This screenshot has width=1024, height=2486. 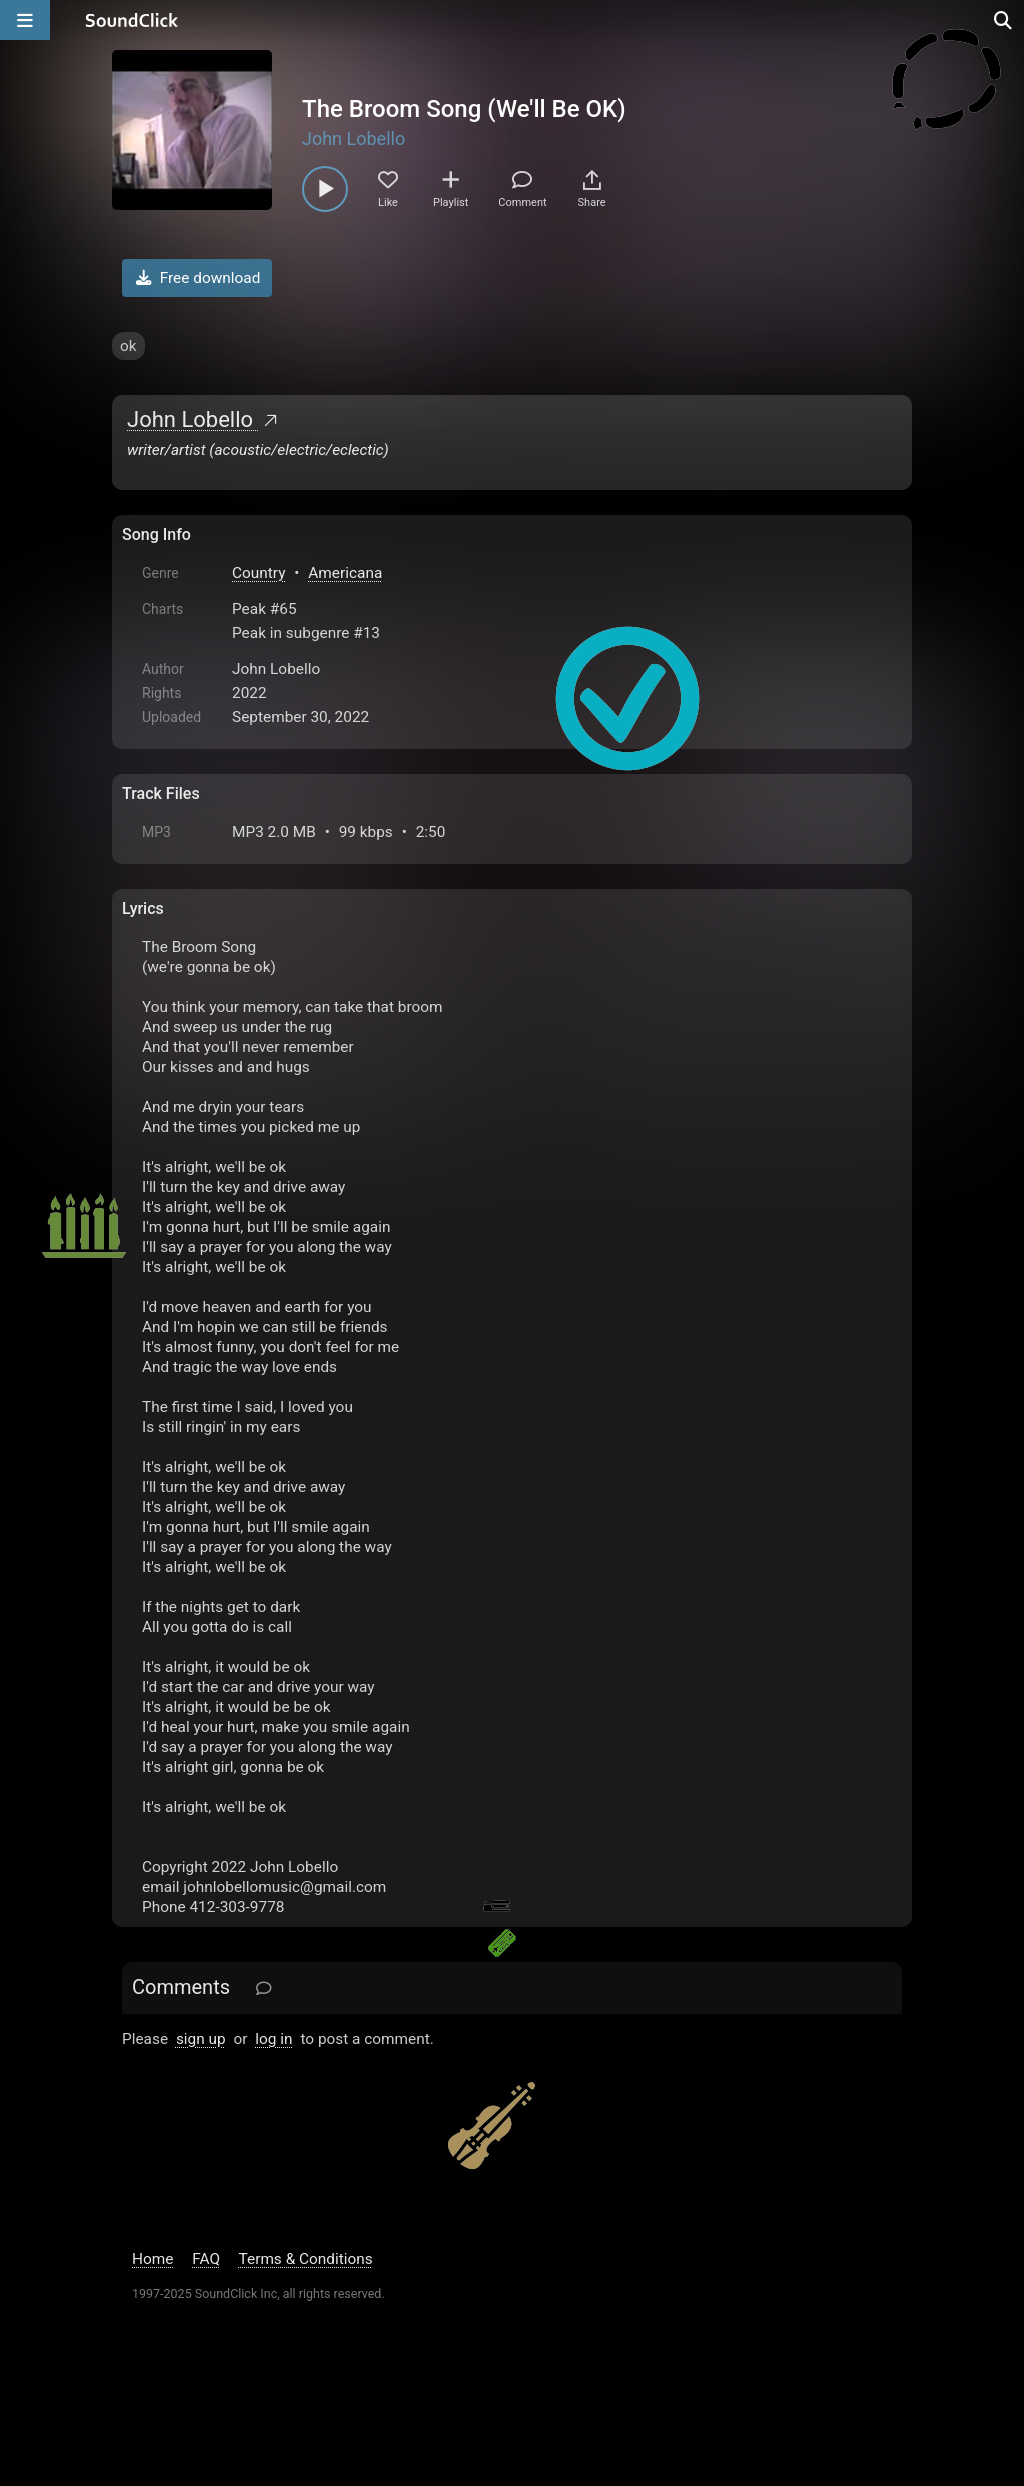 What do you see at coordinates (627, 698) in the screenshot?
I see `indicates a confirmed or completed action` at bounding box center [627, 698].